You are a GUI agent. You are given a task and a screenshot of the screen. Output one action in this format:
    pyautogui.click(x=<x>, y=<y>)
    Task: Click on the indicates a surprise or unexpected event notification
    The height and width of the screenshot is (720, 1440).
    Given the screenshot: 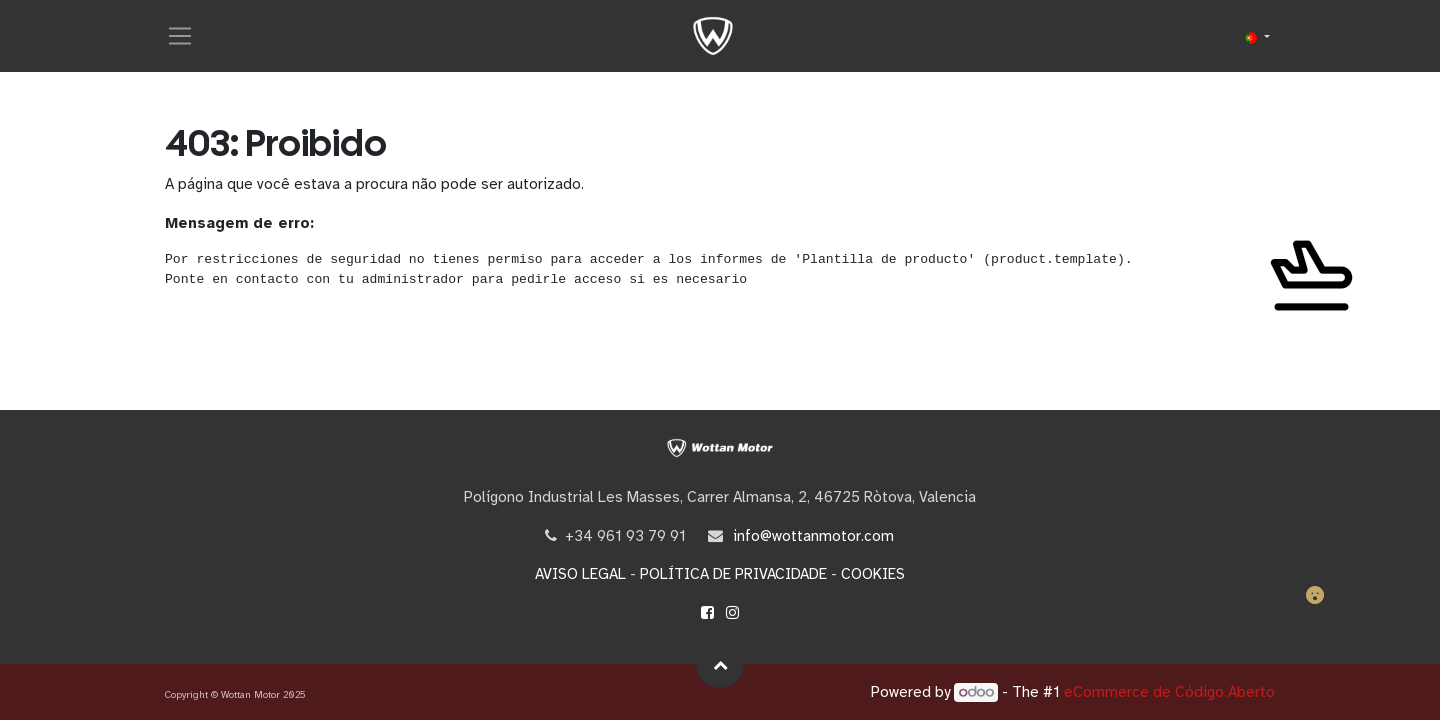 What is the action you would take?
    pyautogui.click(x=1315, y=595)
    